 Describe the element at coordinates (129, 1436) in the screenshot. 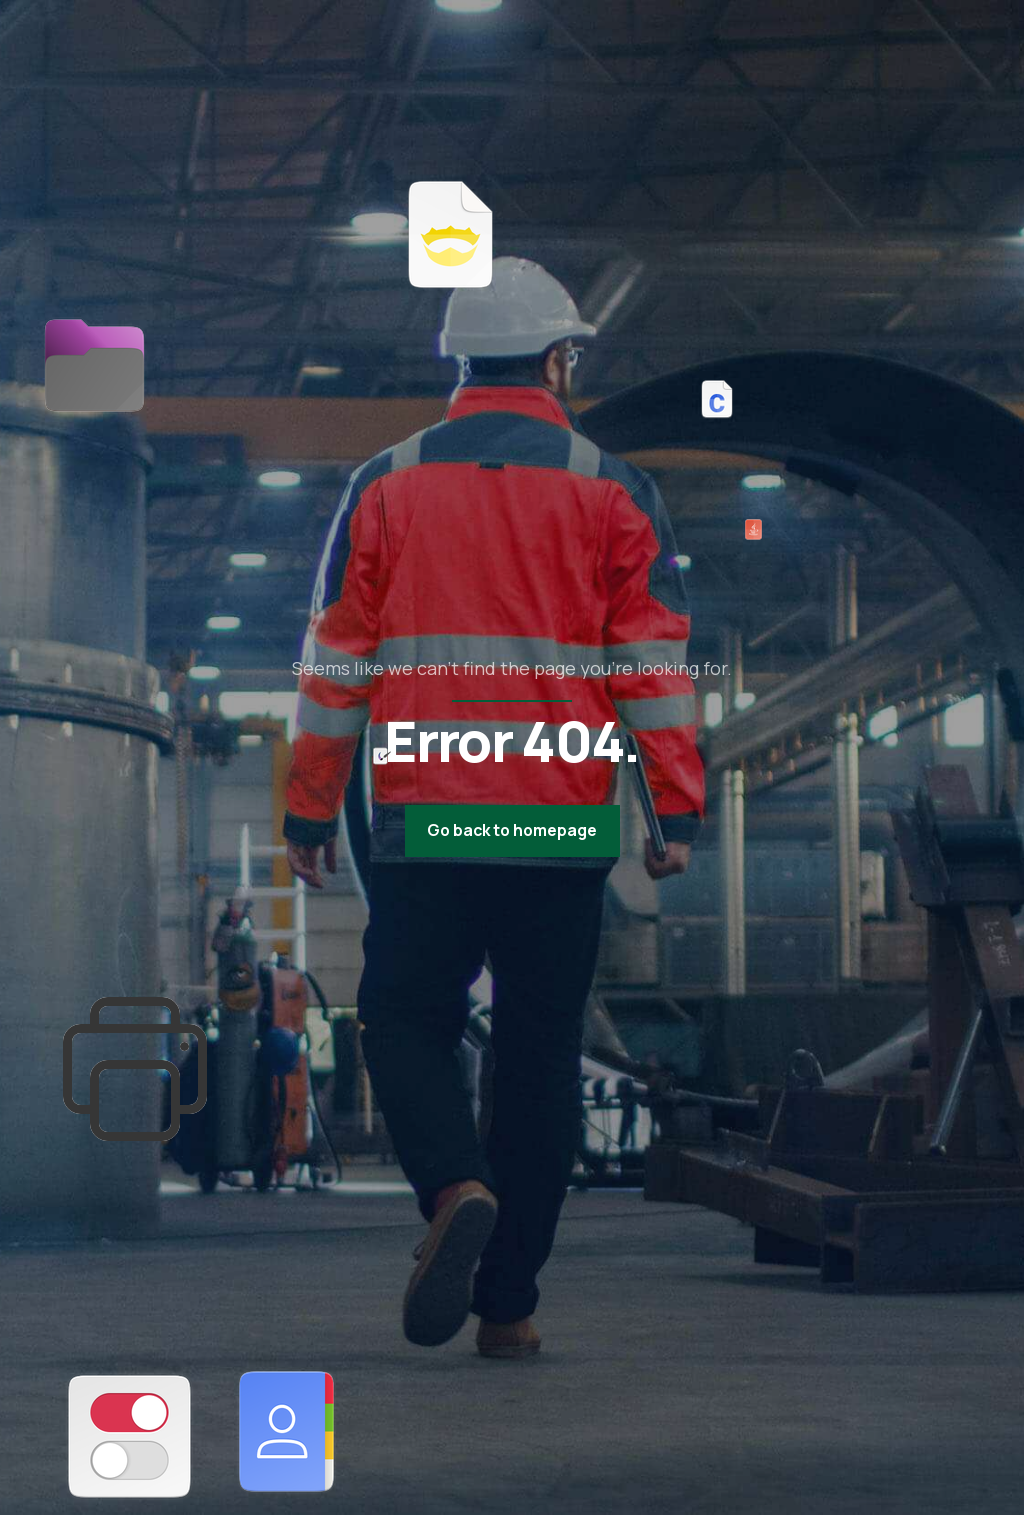

I see `open gnome tweaks to customize desktop settings` at that location.